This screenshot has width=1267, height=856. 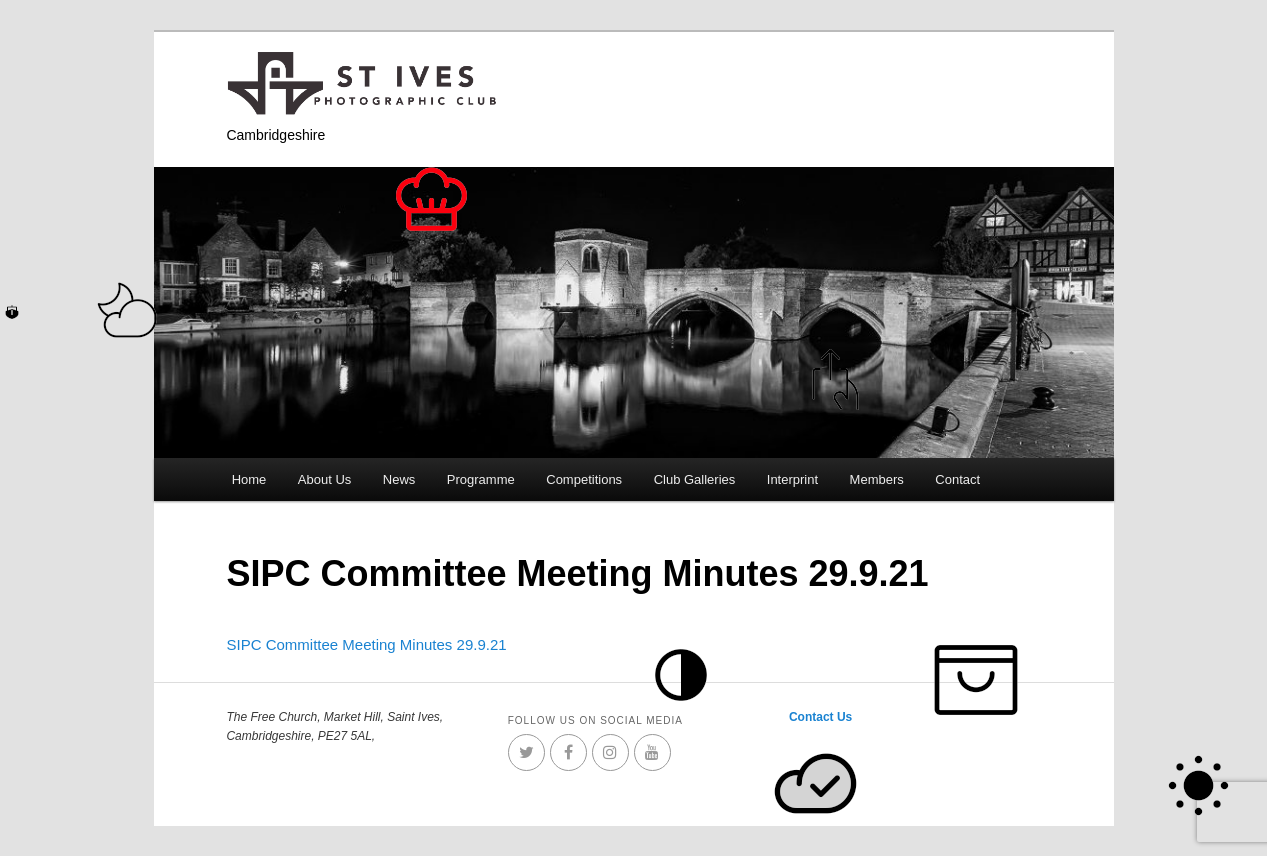 What do you see at coordinates (832, 379) in the screenshot?
I see `deposit or add funds to your account` at bounding box center [832, 379].